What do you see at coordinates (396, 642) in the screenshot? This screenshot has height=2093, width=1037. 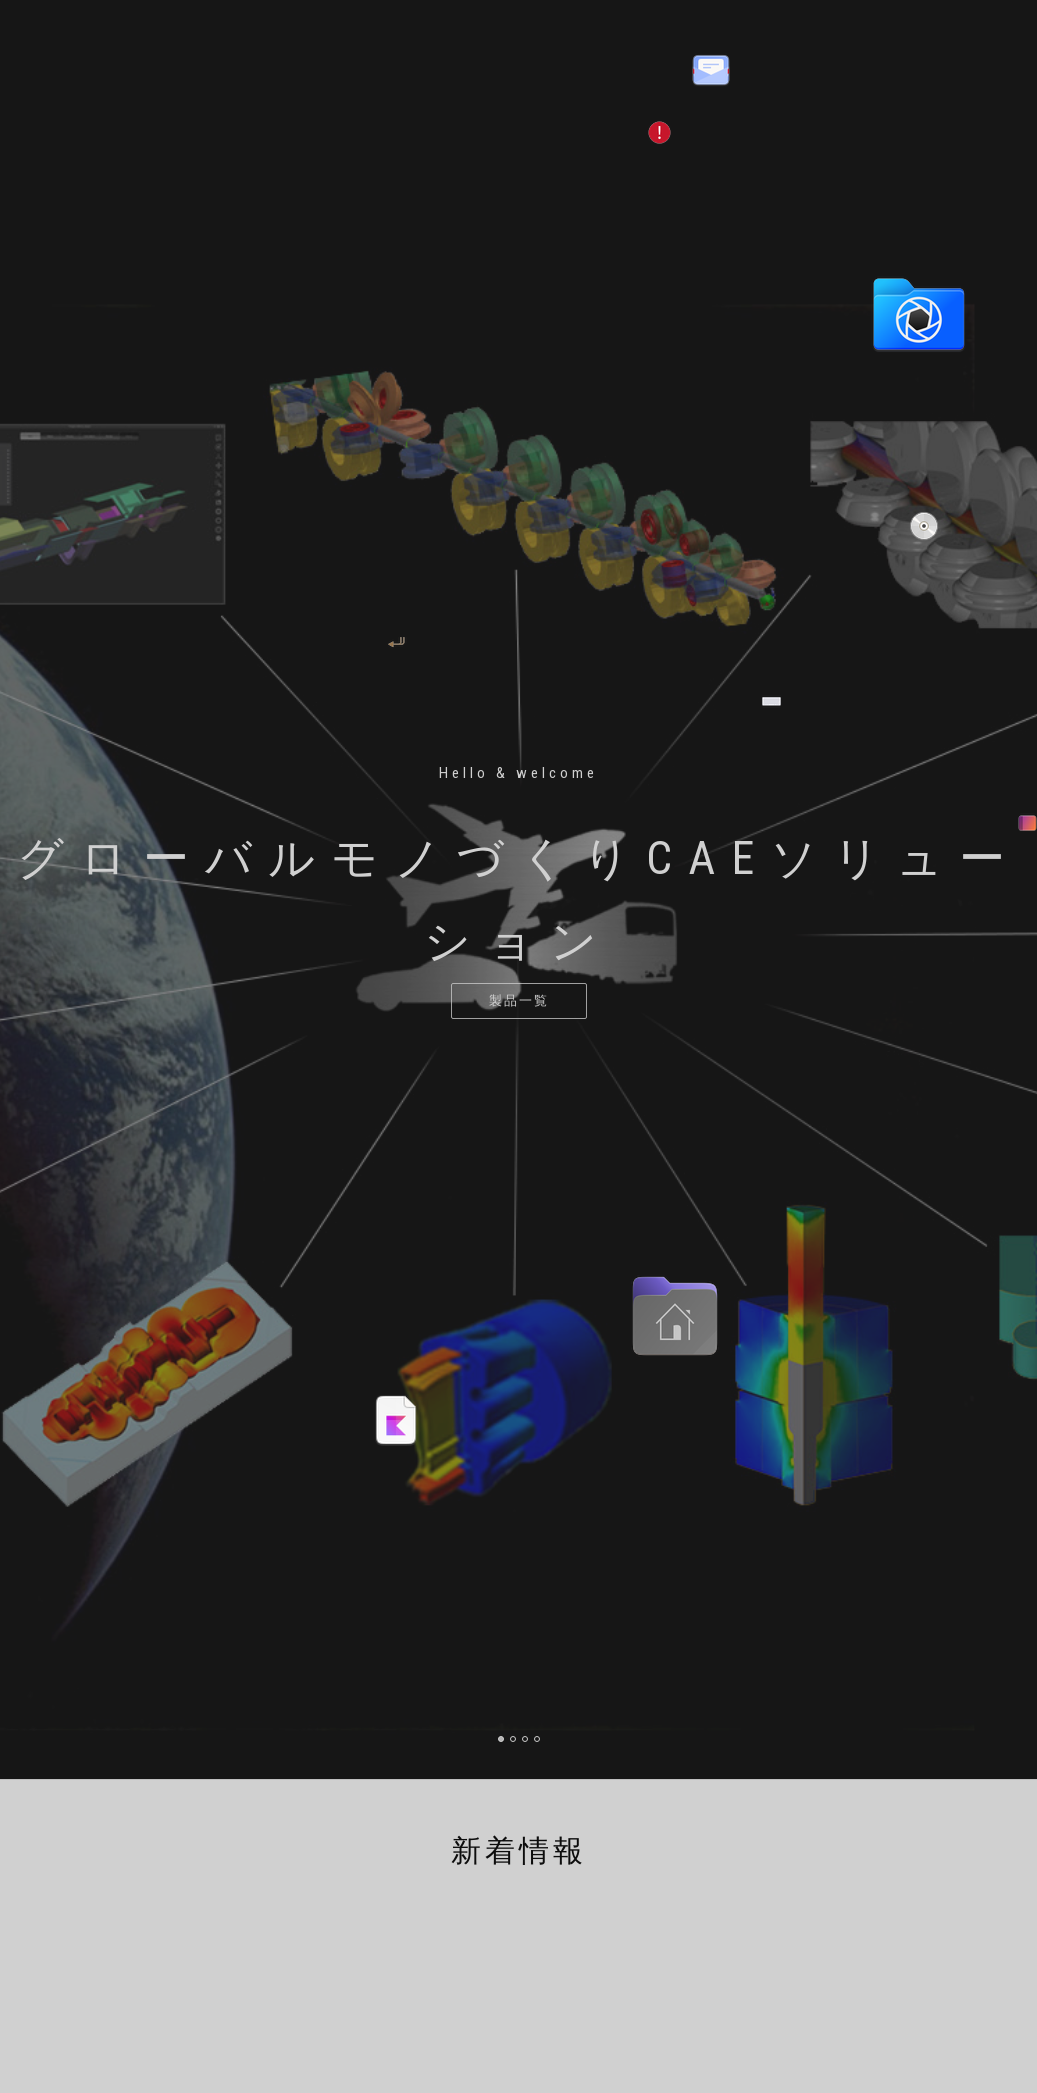 I see `reply to all recipients of an email` at bounding box center [396, 642].